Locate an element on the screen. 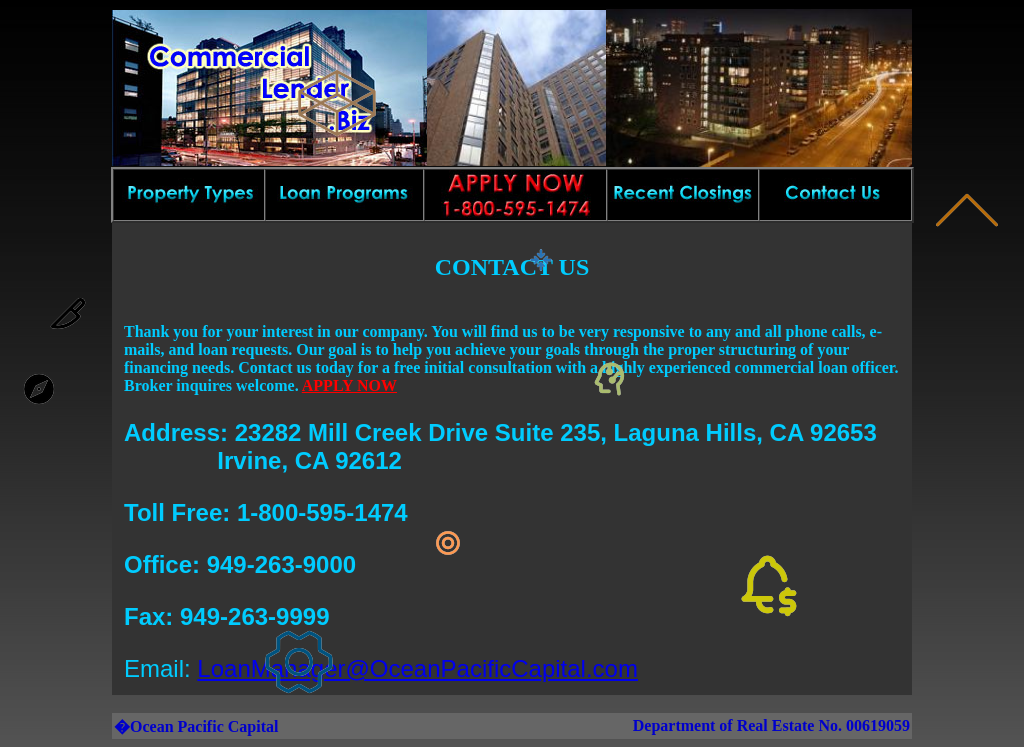 This screenshot has height=747, width=1024. access cutting or slicing tools is located at coordinates (68, 314).